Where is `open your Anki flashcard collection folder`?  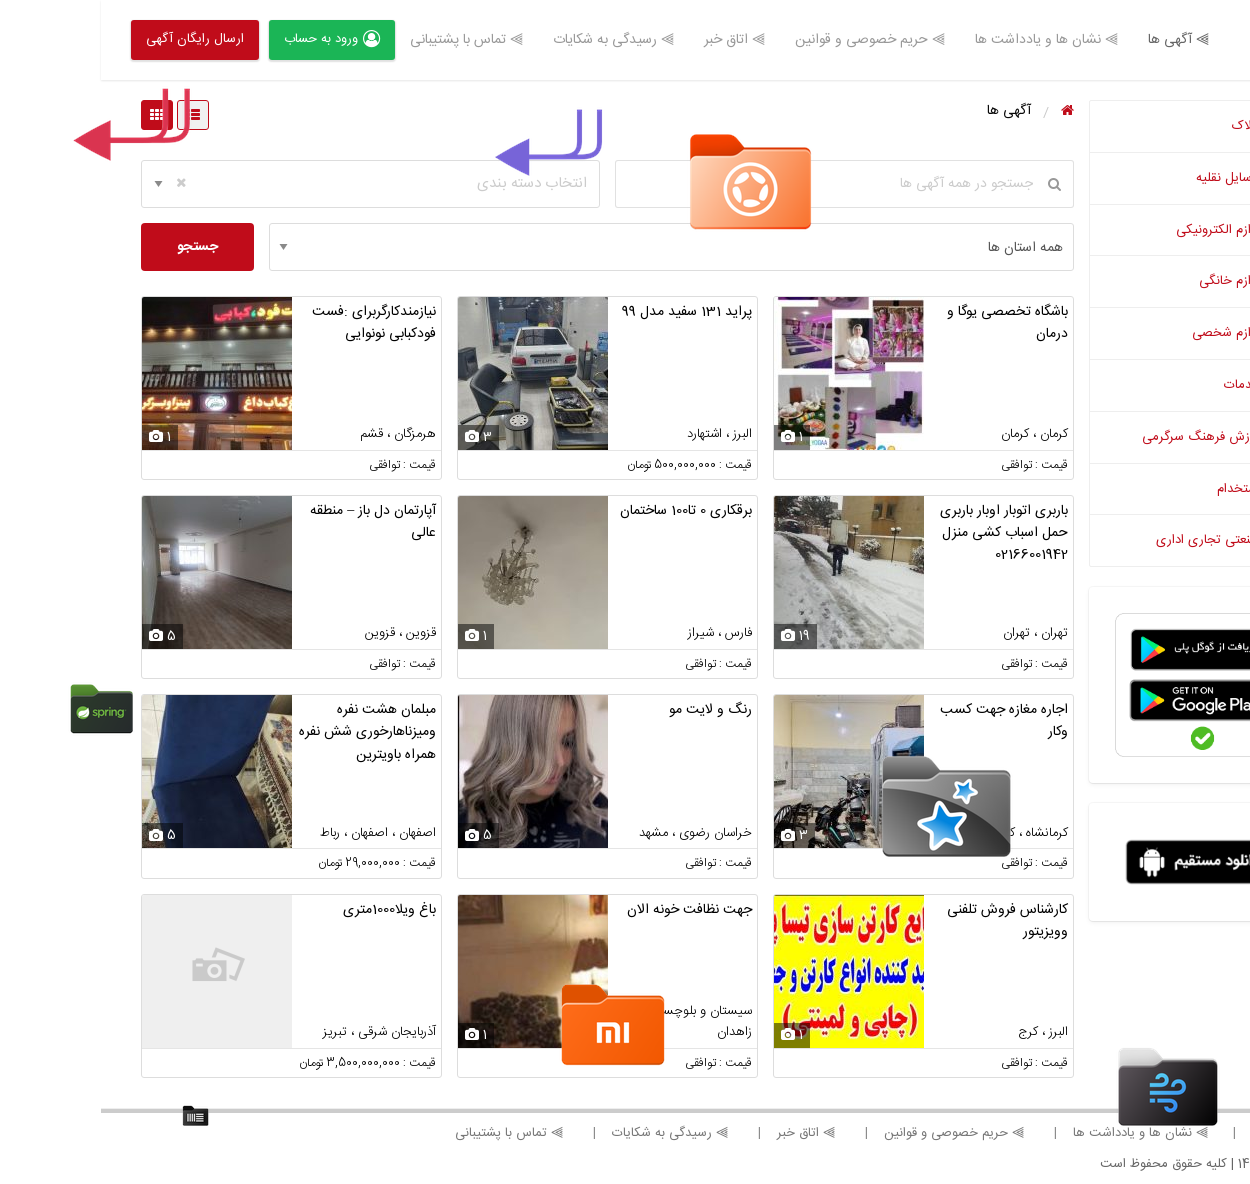 open your Anki flashcard collection folder is located at coordinates (946, 810).